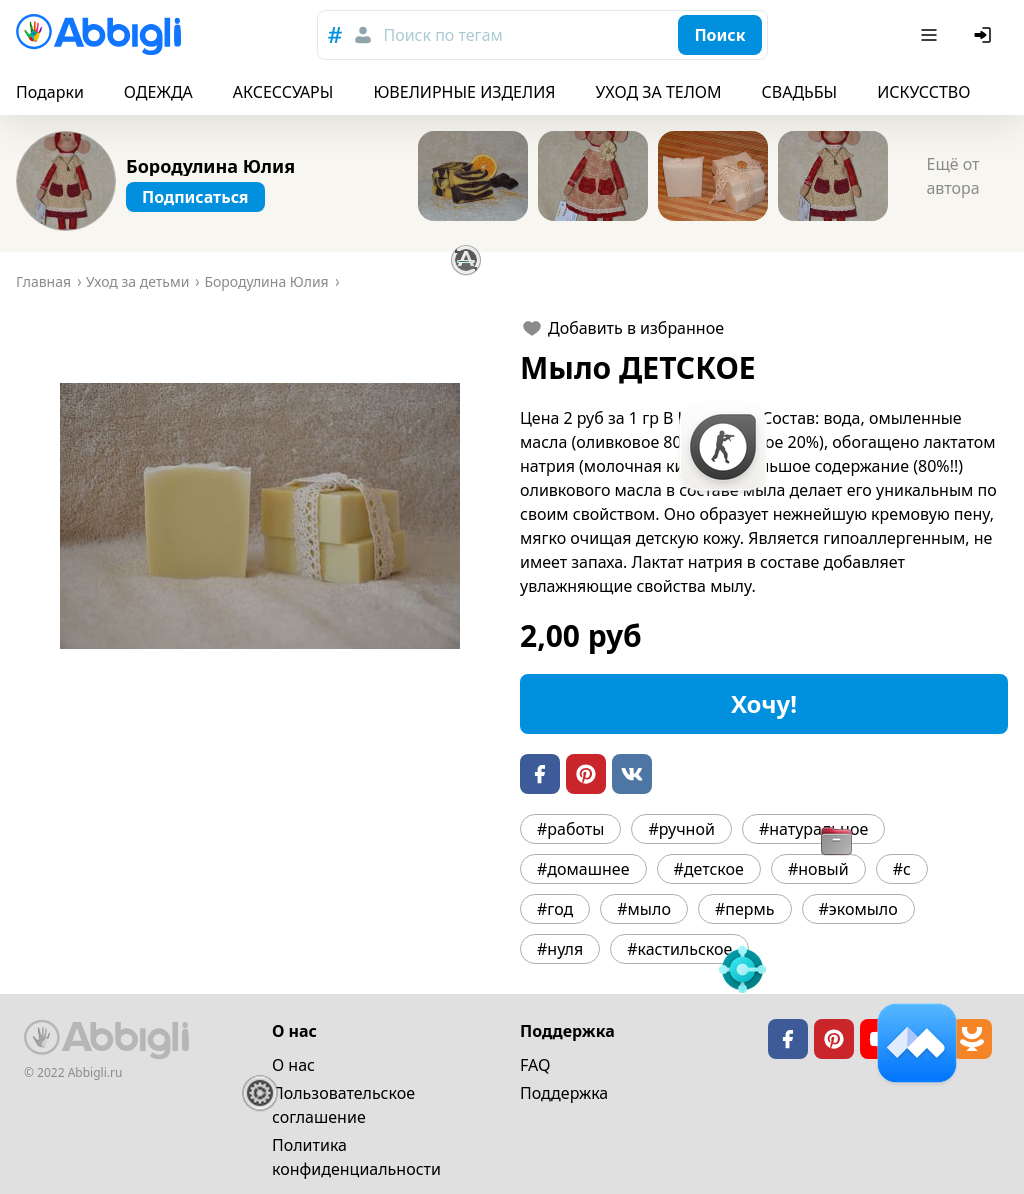  I want to click on open the software update manager, so click(466, 260).